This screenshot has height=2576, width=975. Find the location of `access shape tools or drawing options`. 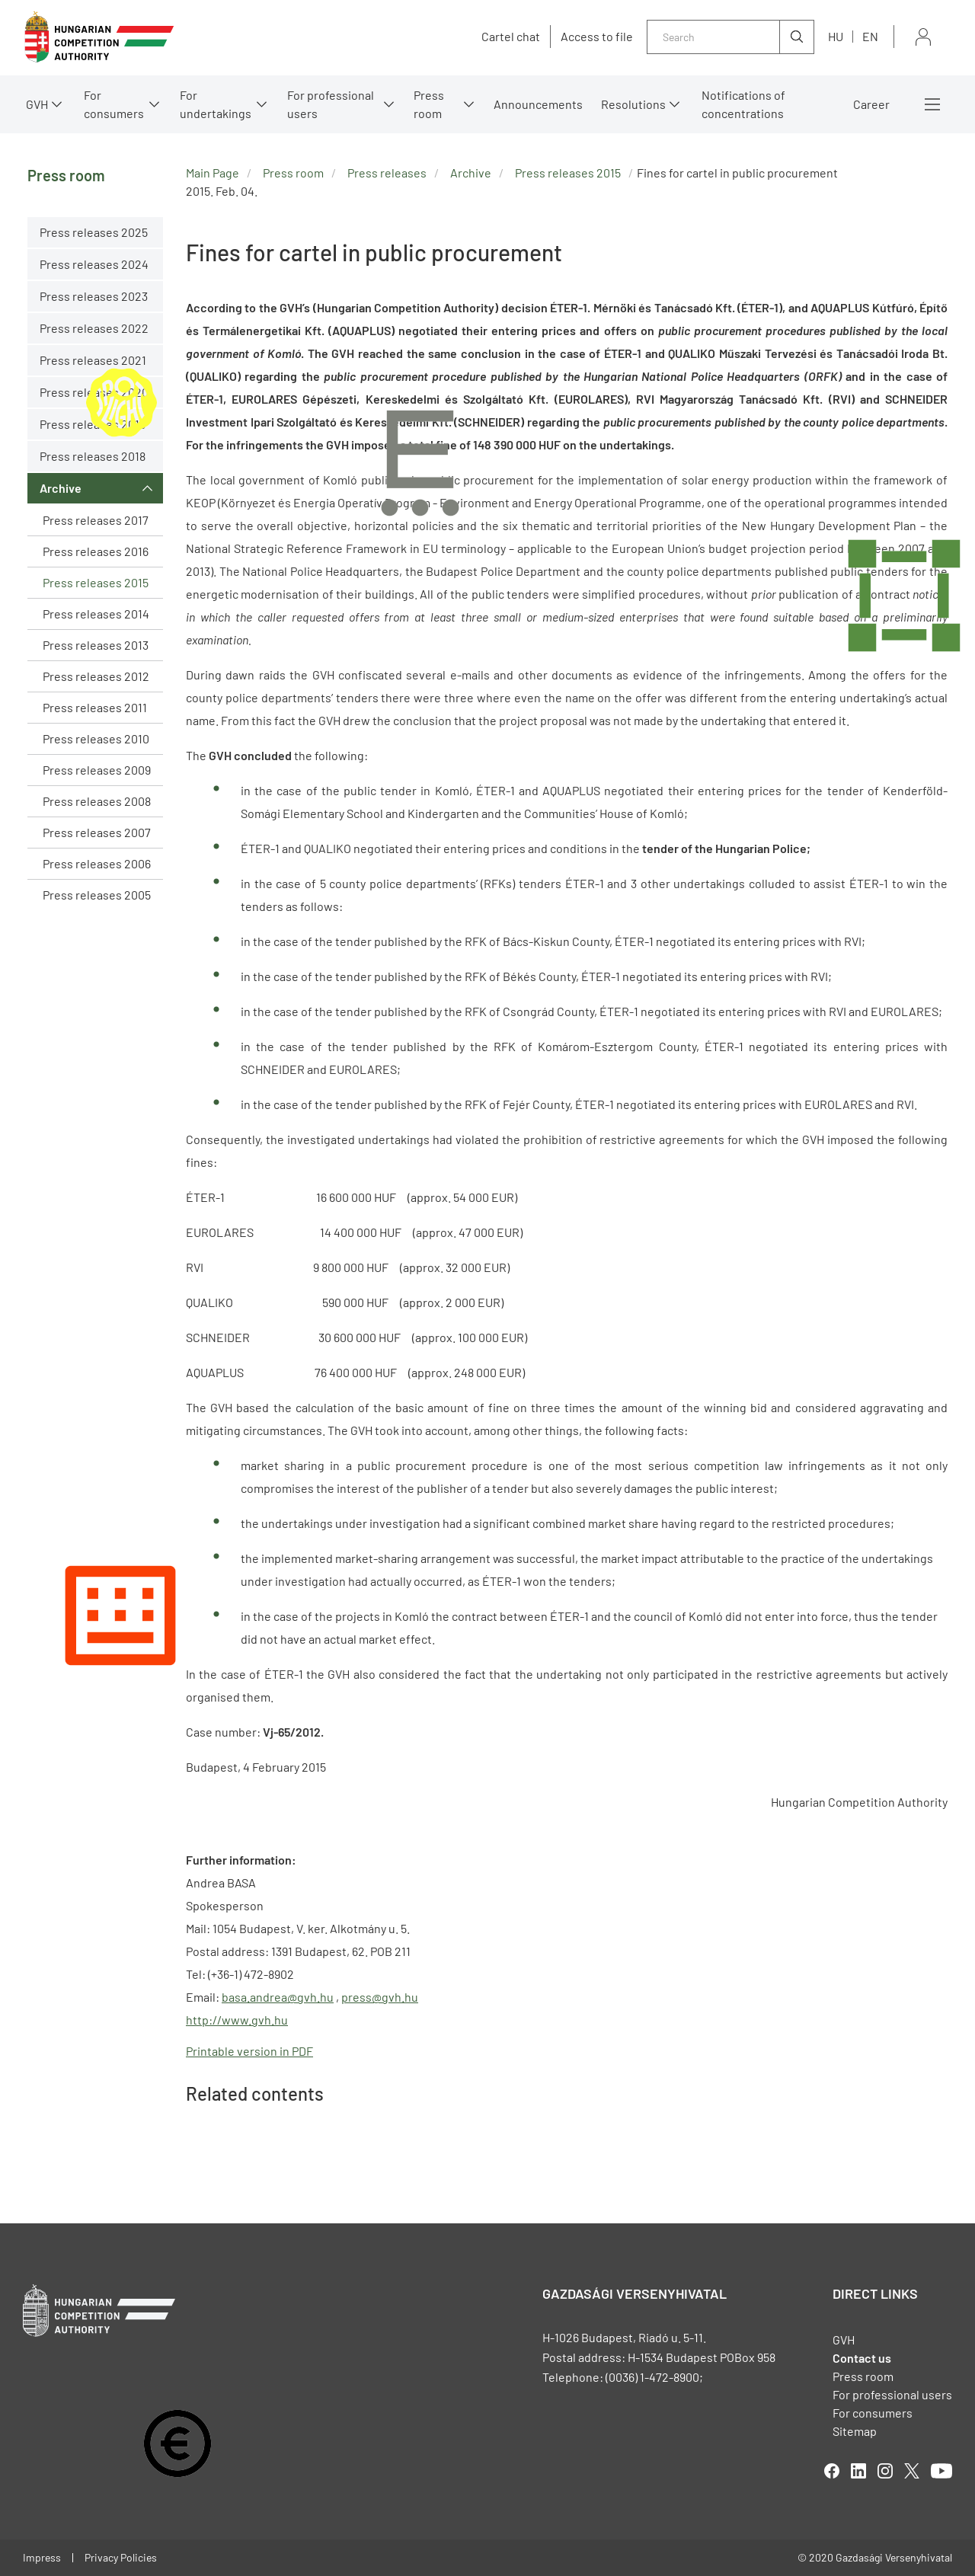

access shape tools or drawing options is located at coordinates (904, 596).